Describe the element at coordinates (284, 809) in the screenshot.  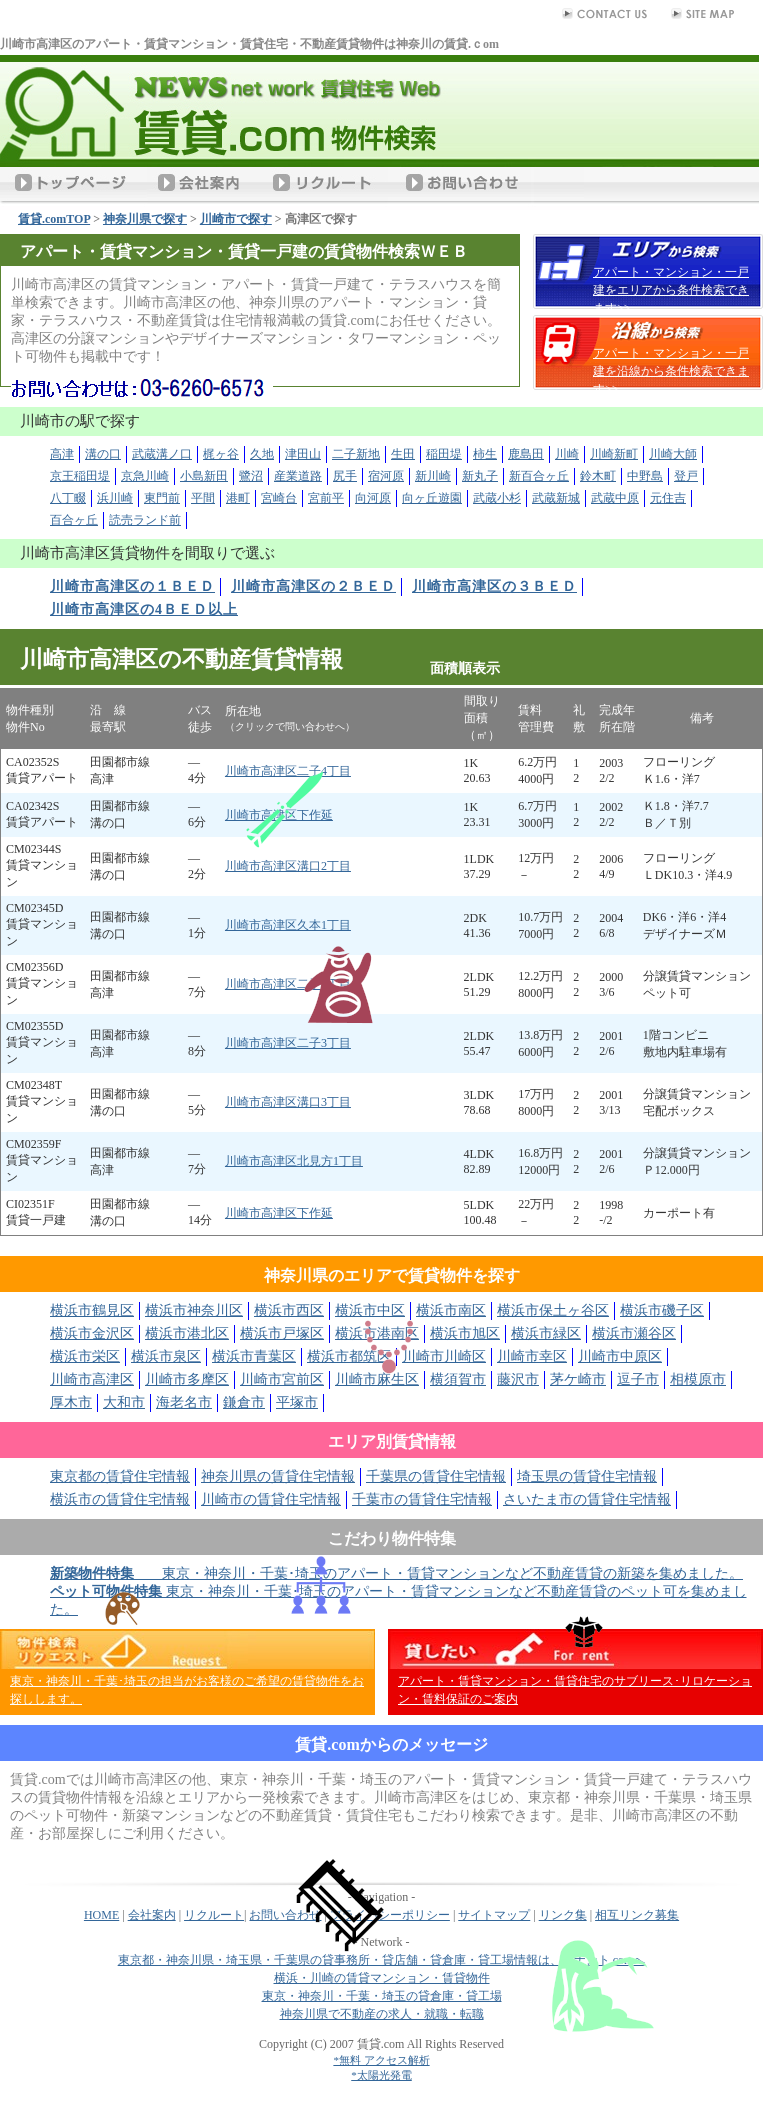
I see `select butterfly knife weapon or tool` at that location.